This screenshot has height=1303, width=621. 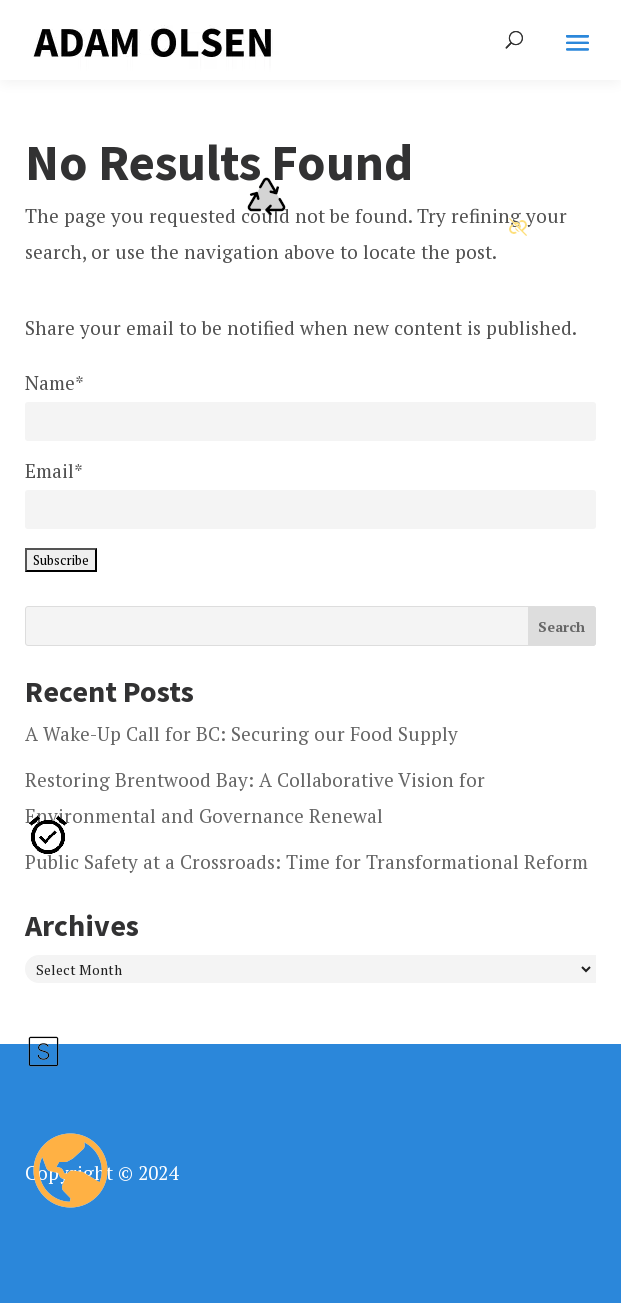 What do you see at coordinates (48, 835) in the screenshot?
I see `alarm is set and active` at bounding box center [48, 835].